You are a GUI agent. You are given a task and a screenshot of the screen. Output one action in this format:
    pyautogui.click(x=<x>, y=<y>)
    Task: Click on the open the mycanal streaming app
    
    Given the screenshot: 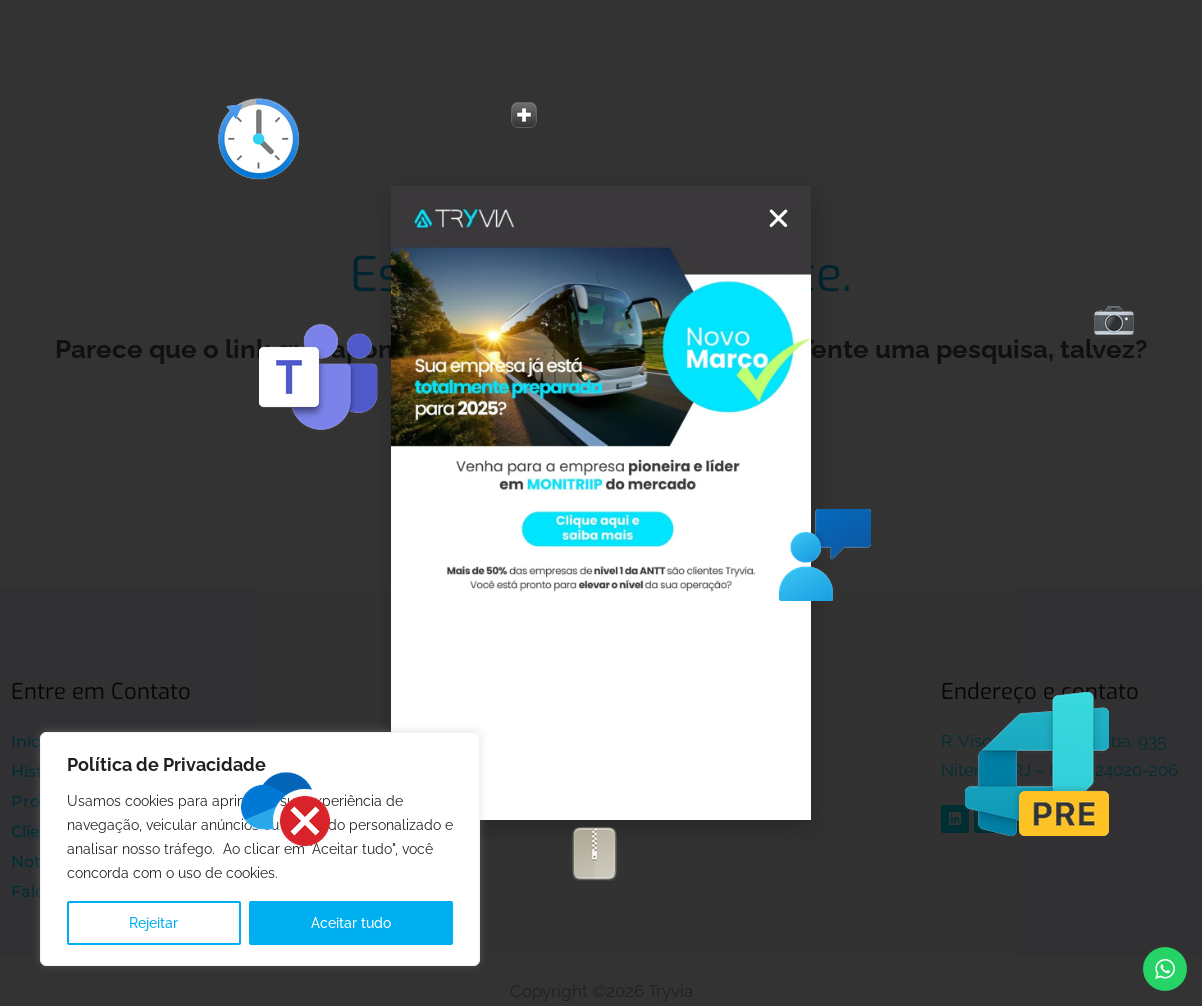 What is the action you would take?
    pyautogui.click(x=524, y=115)
    